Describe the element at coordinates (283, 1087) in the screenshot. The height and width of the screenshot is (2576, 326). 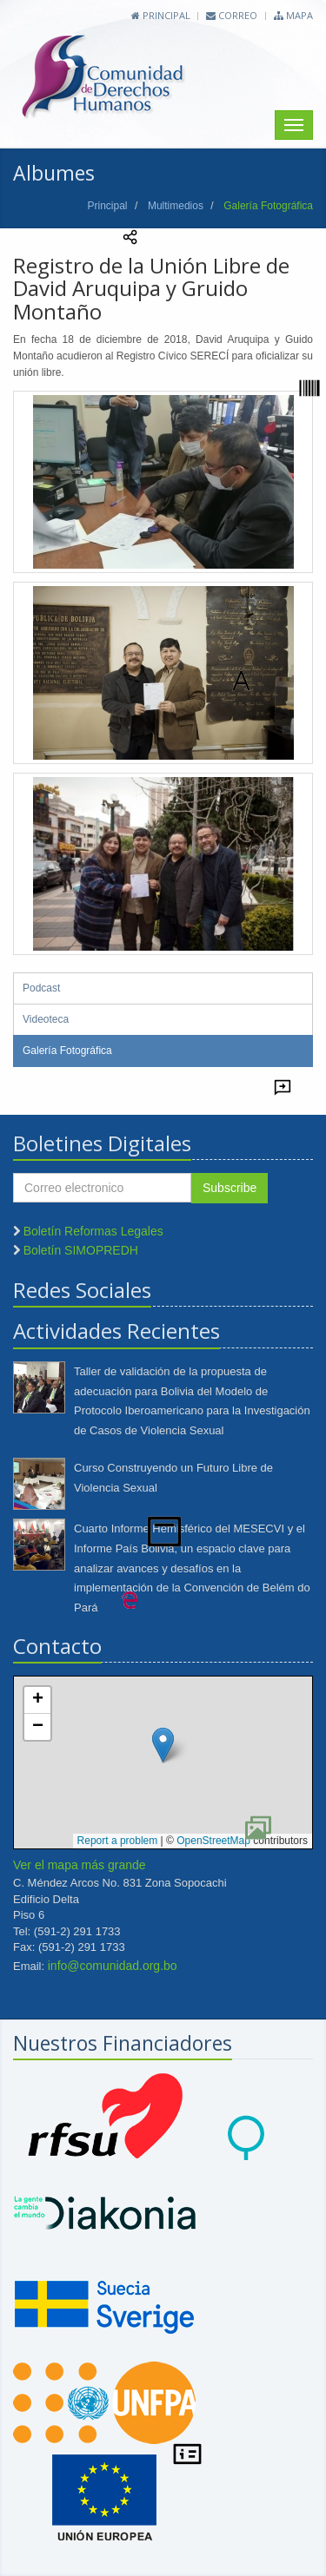
I see `forward a chat message` at that location.